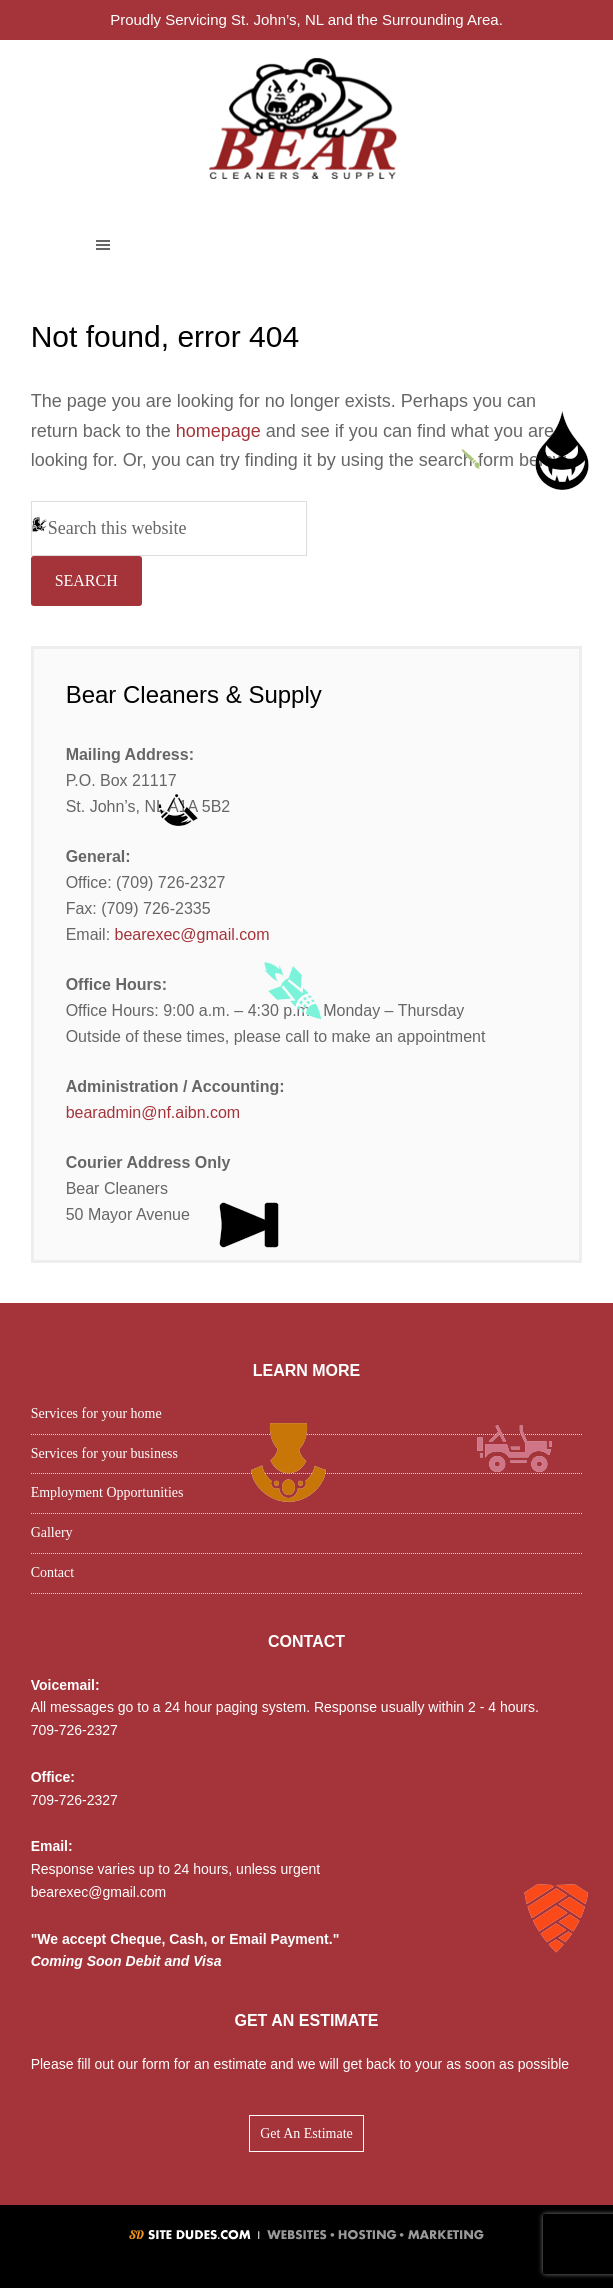 Image resolution: width=613 pixels, height=2288 pixels. I want to click on access drawing or painting tools, so click(471, 459).